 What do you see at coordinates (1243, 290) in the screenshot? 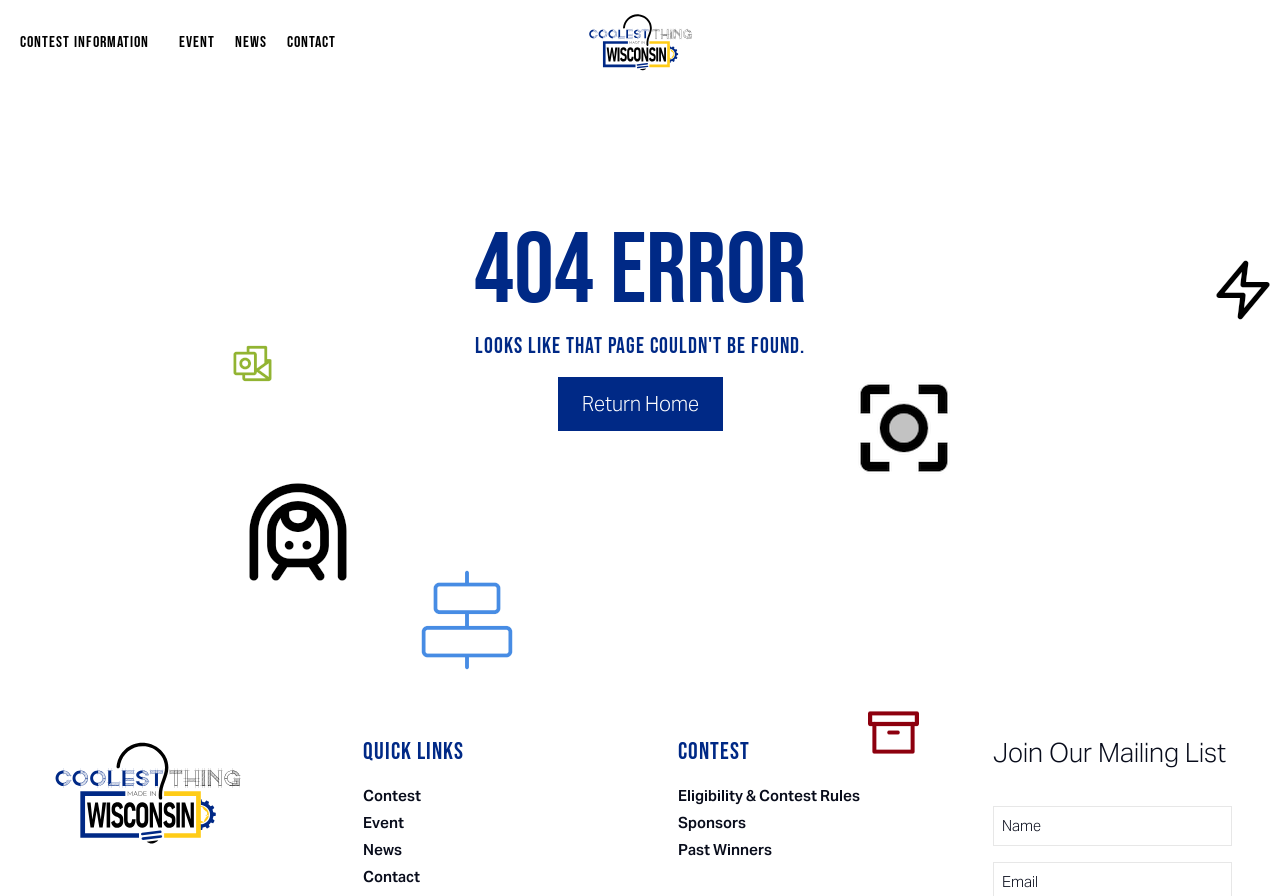
I see `indicates quick actions or instant features` at bounding box center [1243, 290].